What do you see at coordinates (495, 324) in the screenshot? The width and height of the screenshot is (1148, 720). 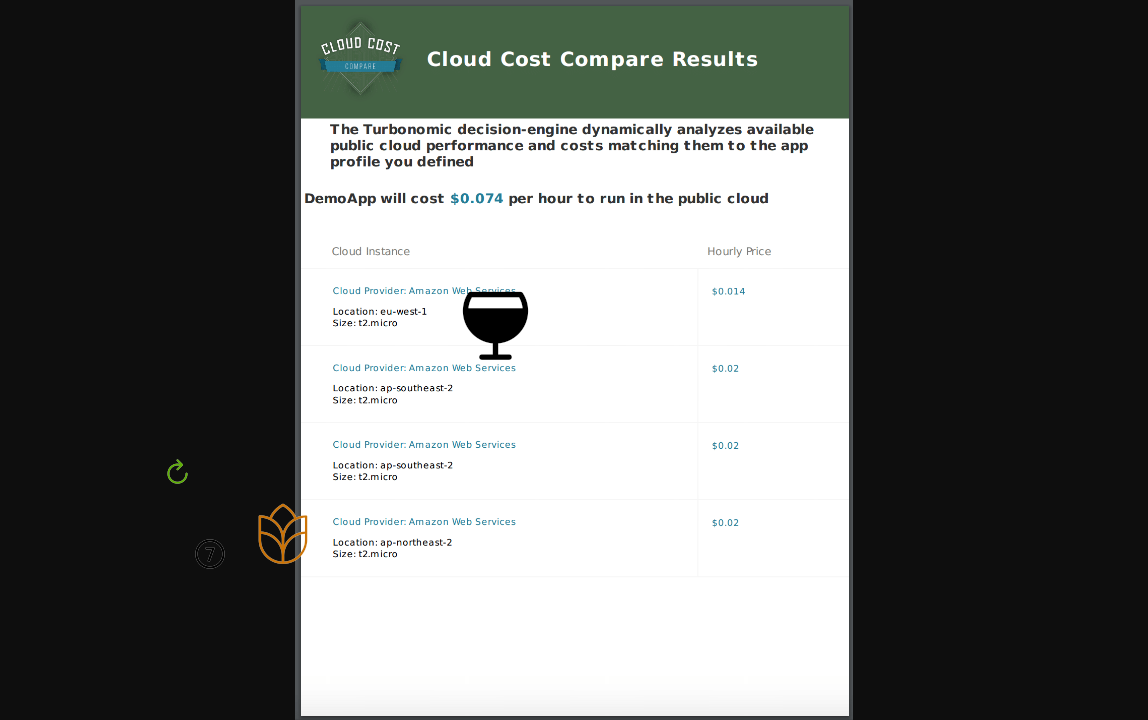 I see `browse wine or spirits menu` at bounding box center [495, 324].